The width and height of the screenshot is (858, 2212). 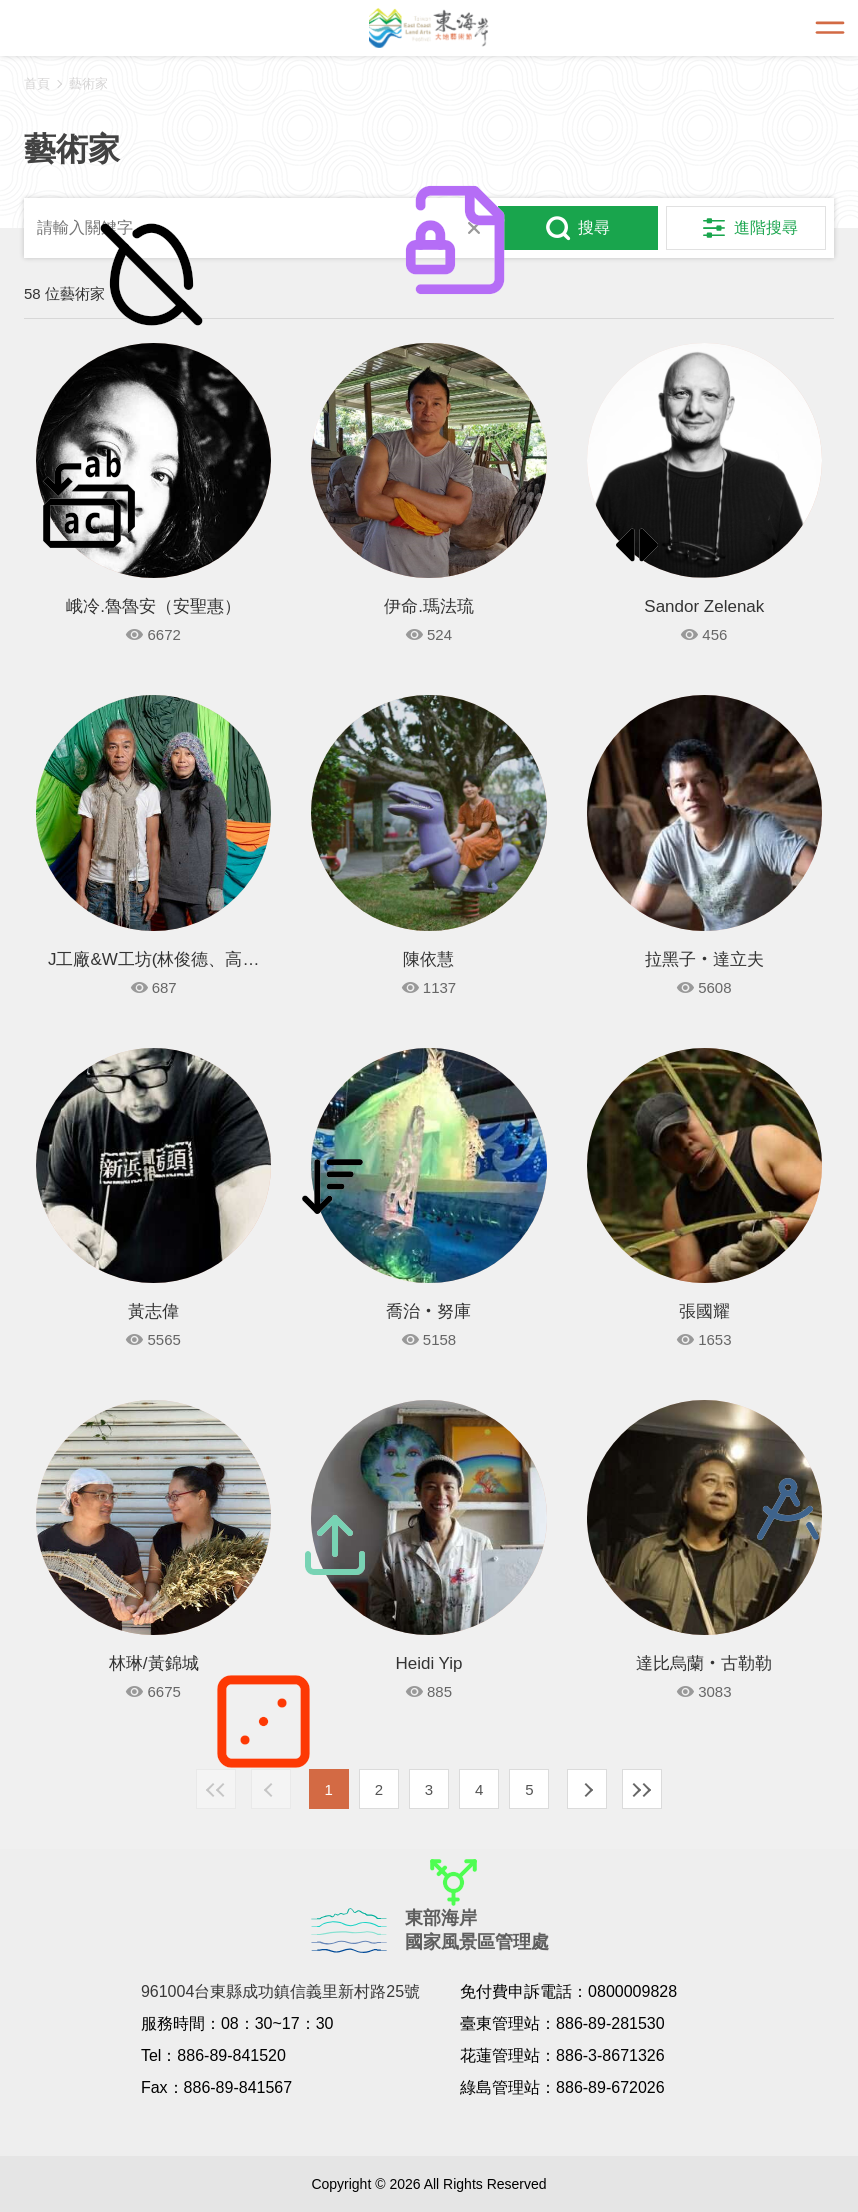 I want to click on adjust horizontal spacing or position, so click(x=637, y=545).